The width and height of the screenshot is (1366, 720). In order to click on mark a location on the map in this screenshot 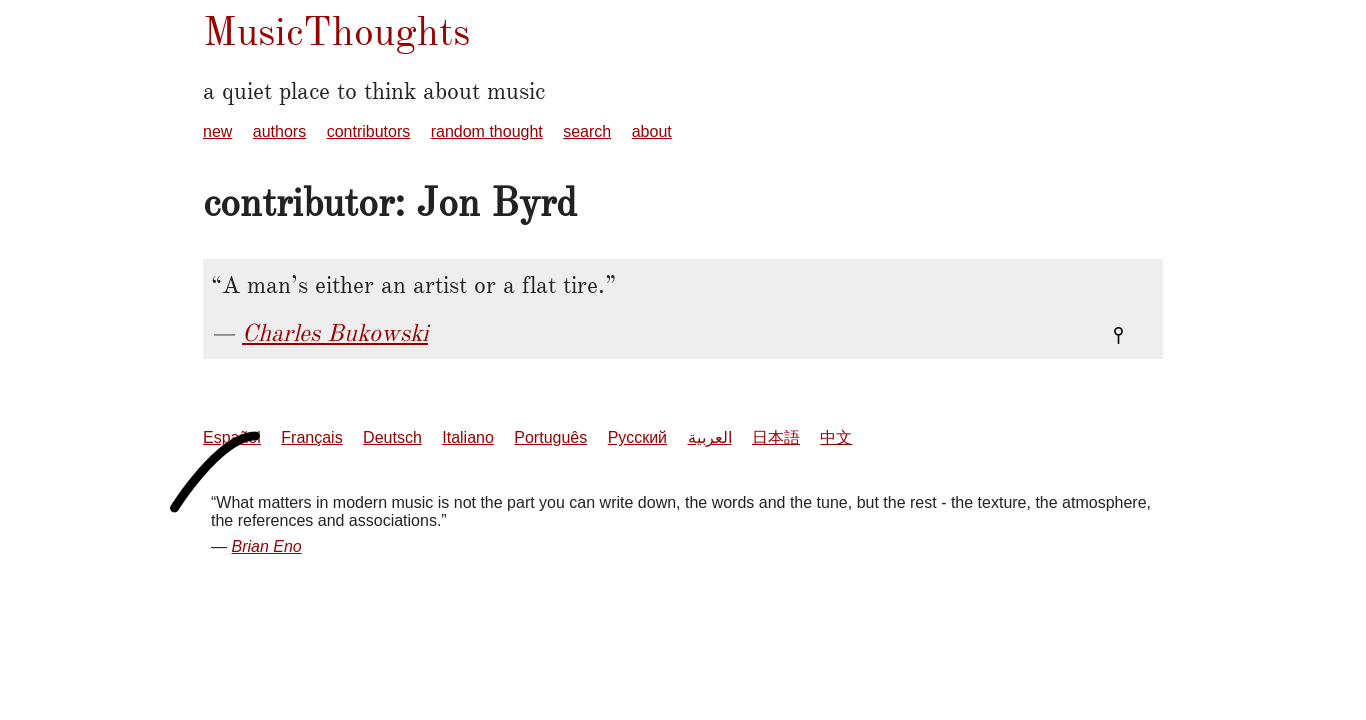, I will do `click(1118, 335)`.